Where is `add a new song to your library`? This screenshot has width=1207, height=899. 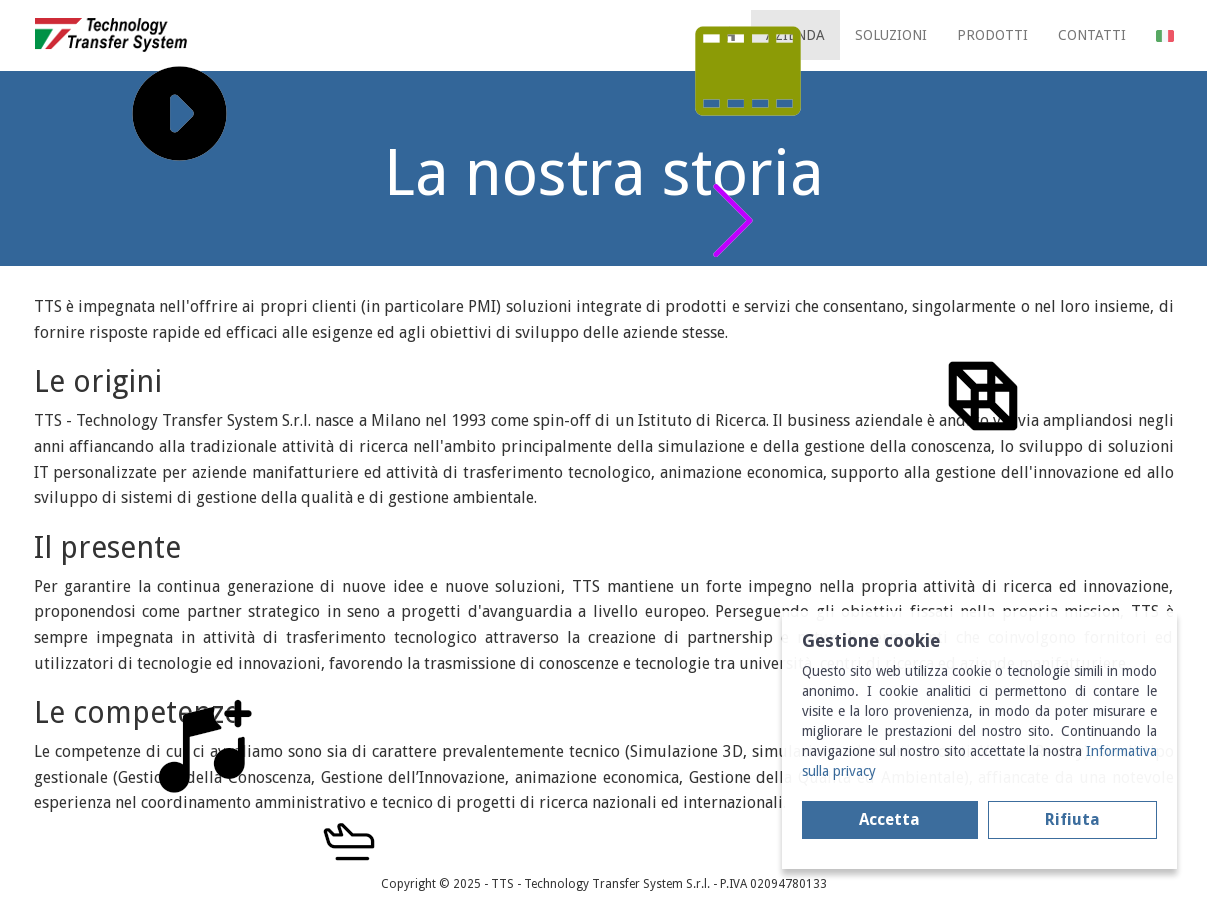 add a new song to your library is located at coordinates (207, 748).